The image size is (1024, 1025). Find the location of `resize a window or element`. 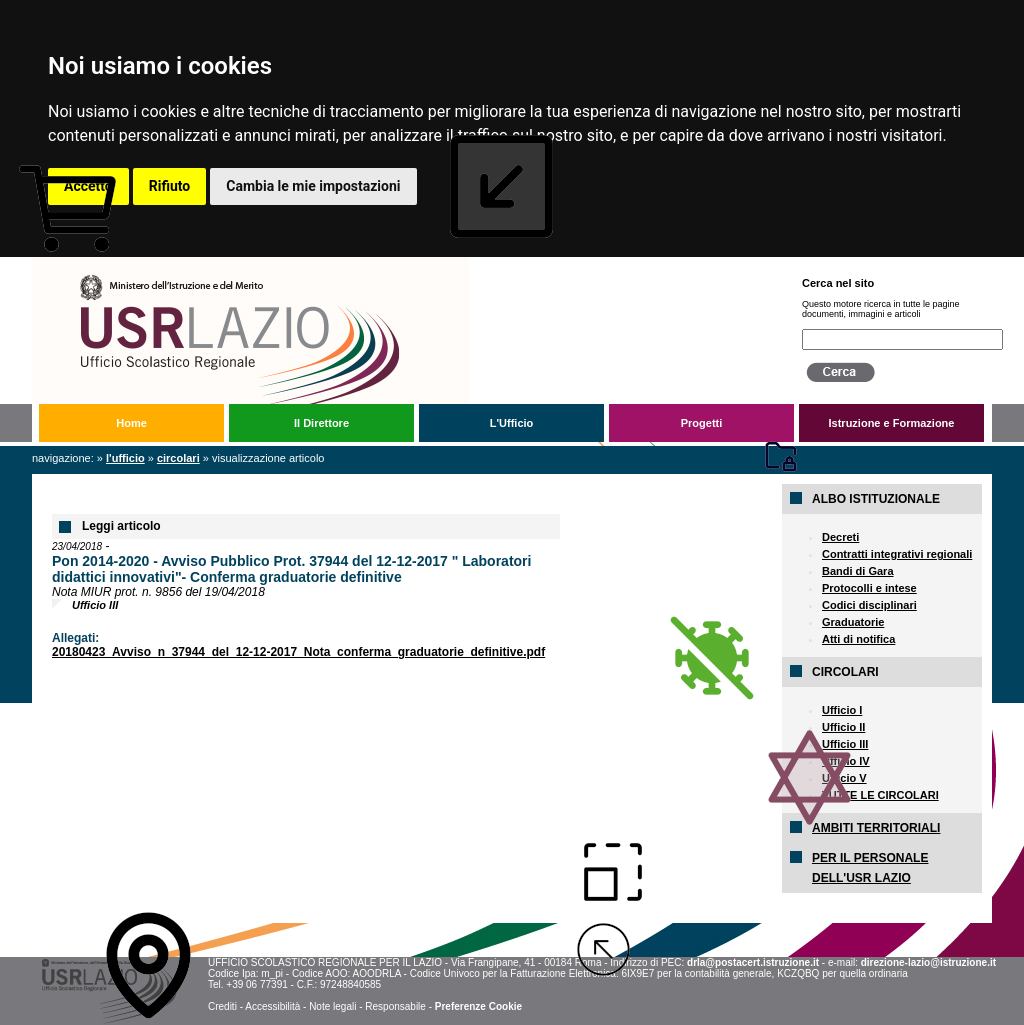

resize a window or element is located at coordinates (613, 872).